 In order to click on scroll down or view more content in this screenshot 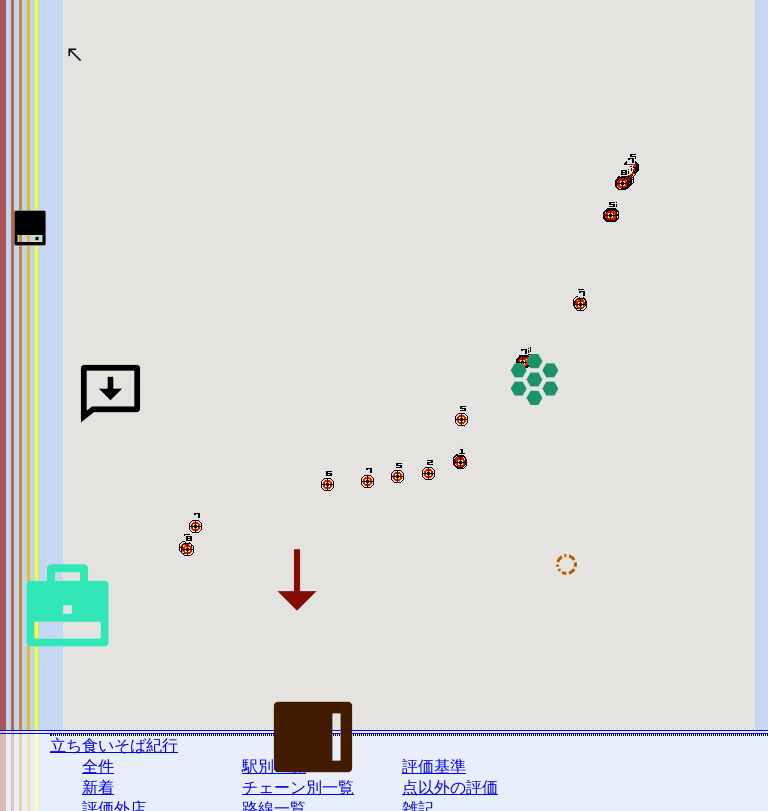, I will do `click(297, 580)`.